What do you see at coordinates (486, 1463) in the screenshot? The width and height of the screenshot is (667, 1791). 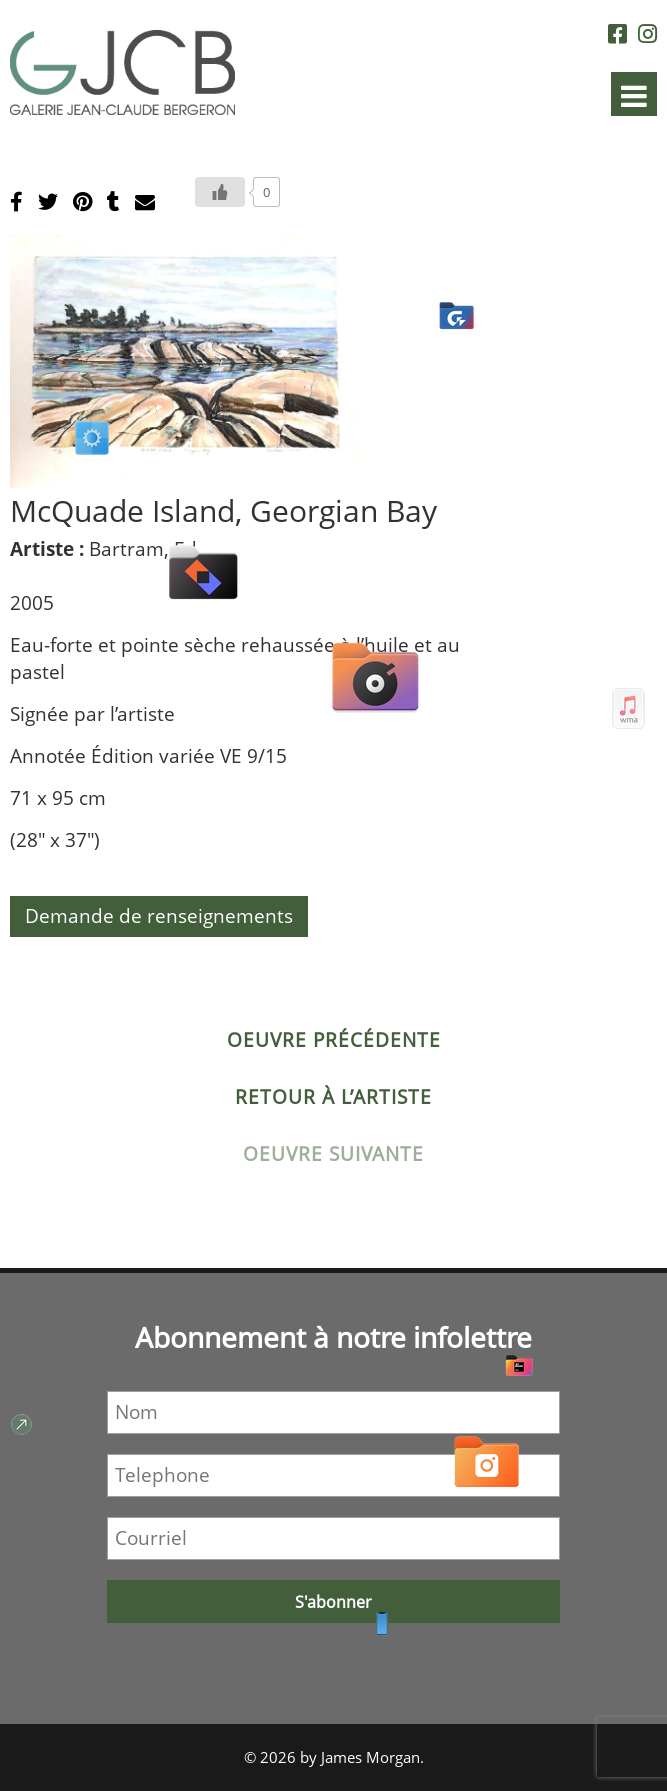 I see `open 4K Stogram downloads folder` at bounding box center [486, 1463].